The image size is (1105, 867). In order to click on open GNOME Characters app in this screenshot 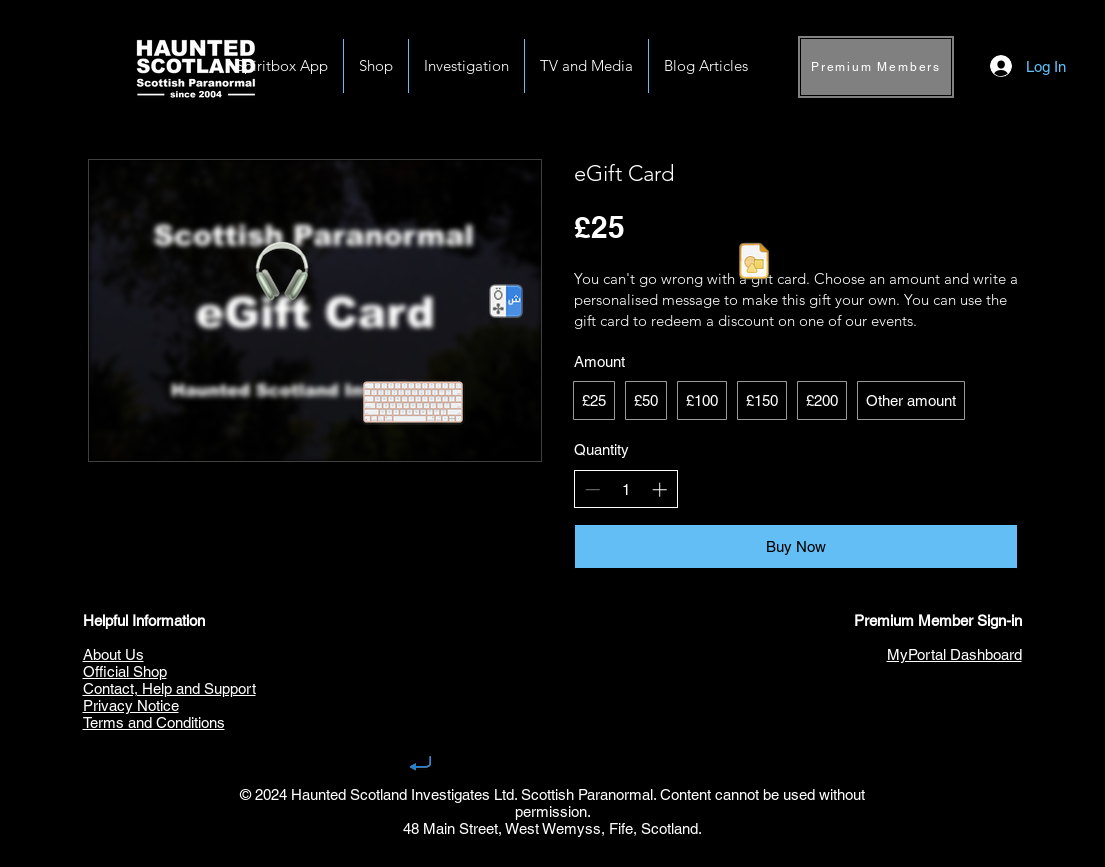, I will do `click(506, 301)`.